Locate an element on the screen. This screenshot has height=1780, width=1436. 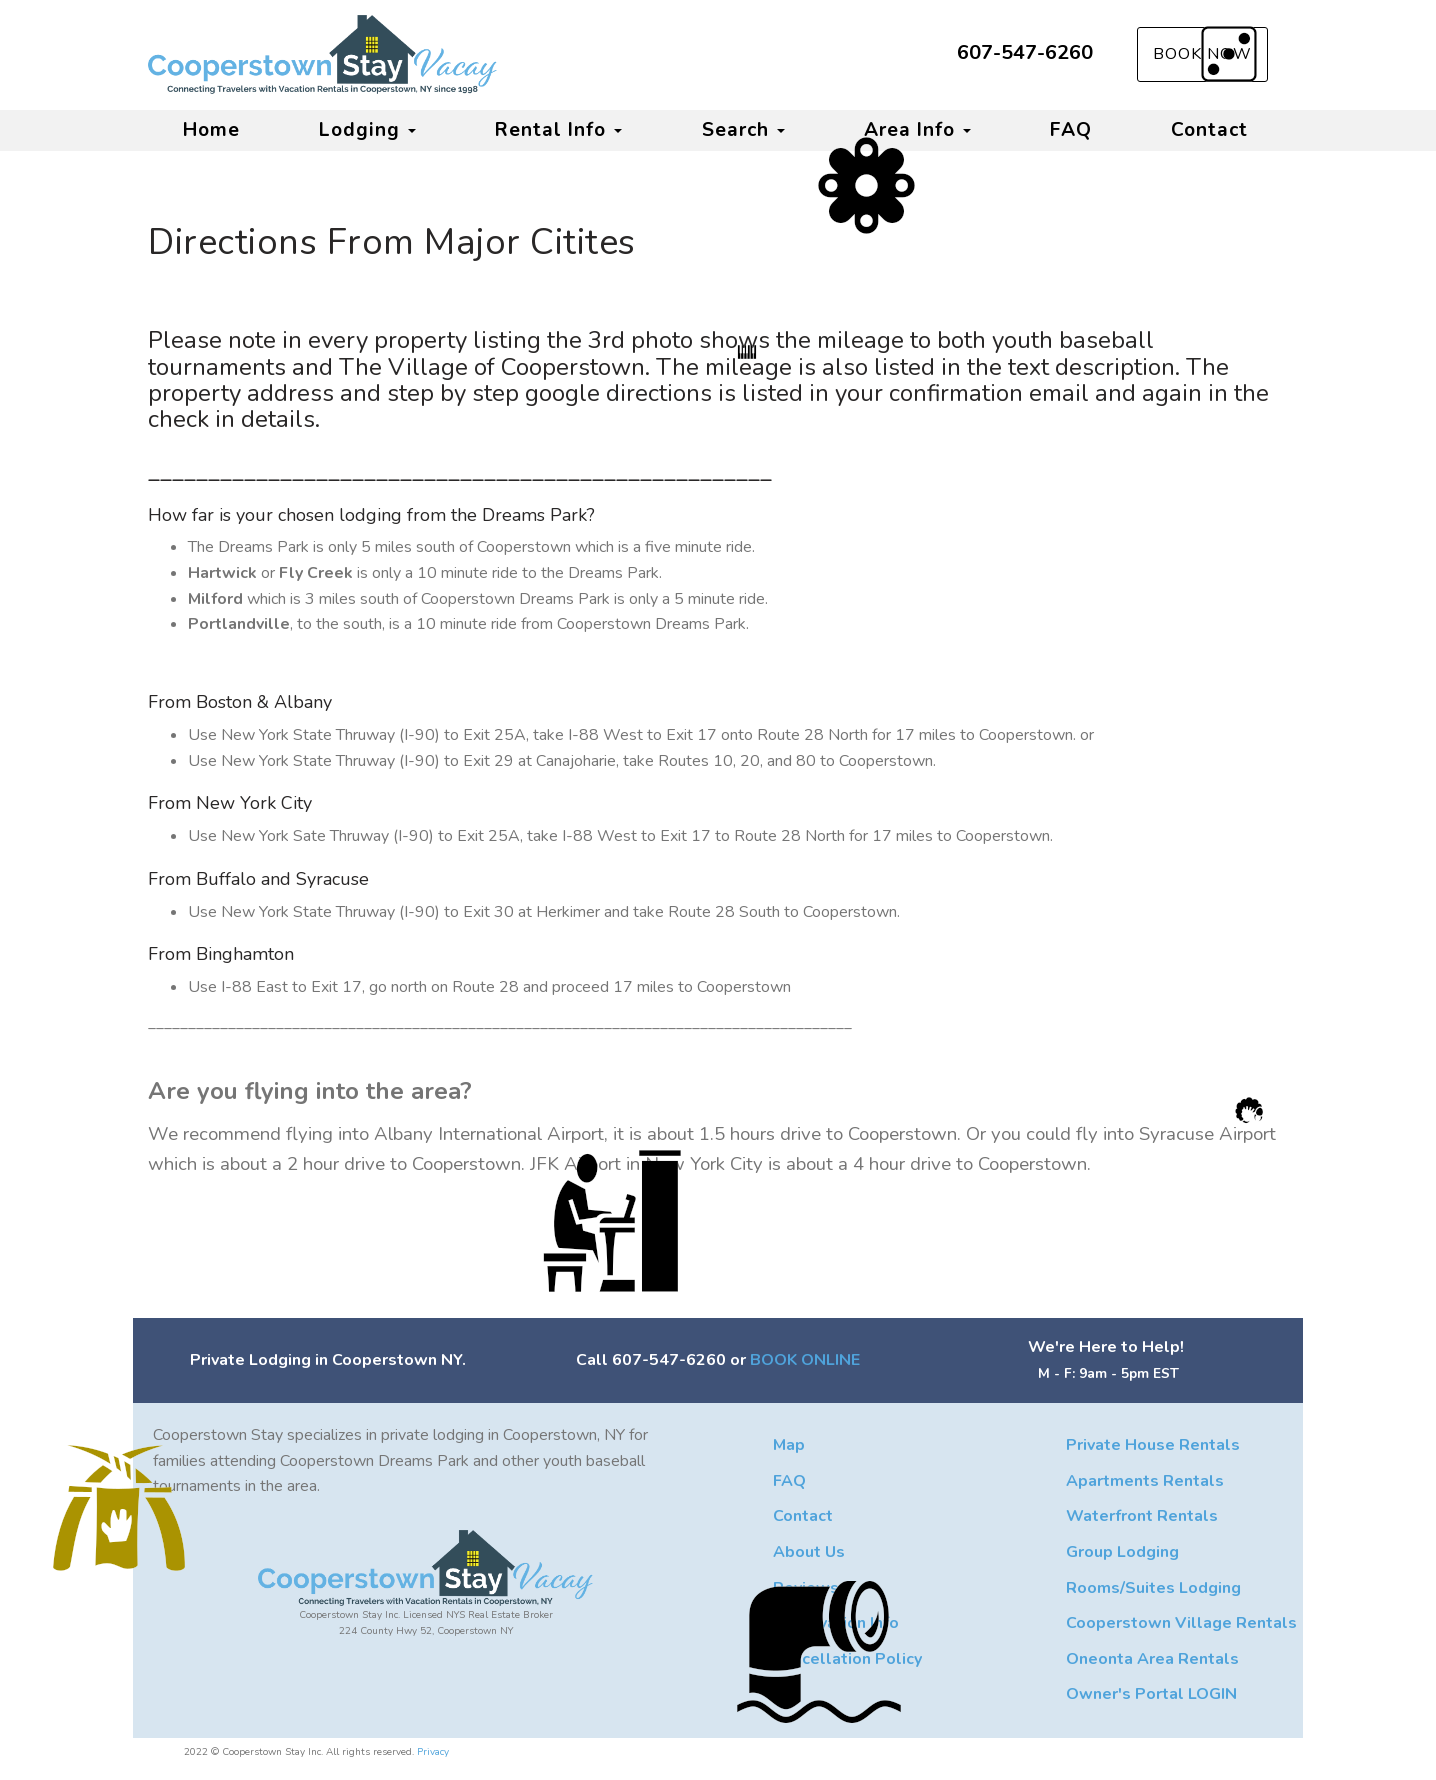
indicates pest infestation or decay status is located at coordinates (1249, 1111).